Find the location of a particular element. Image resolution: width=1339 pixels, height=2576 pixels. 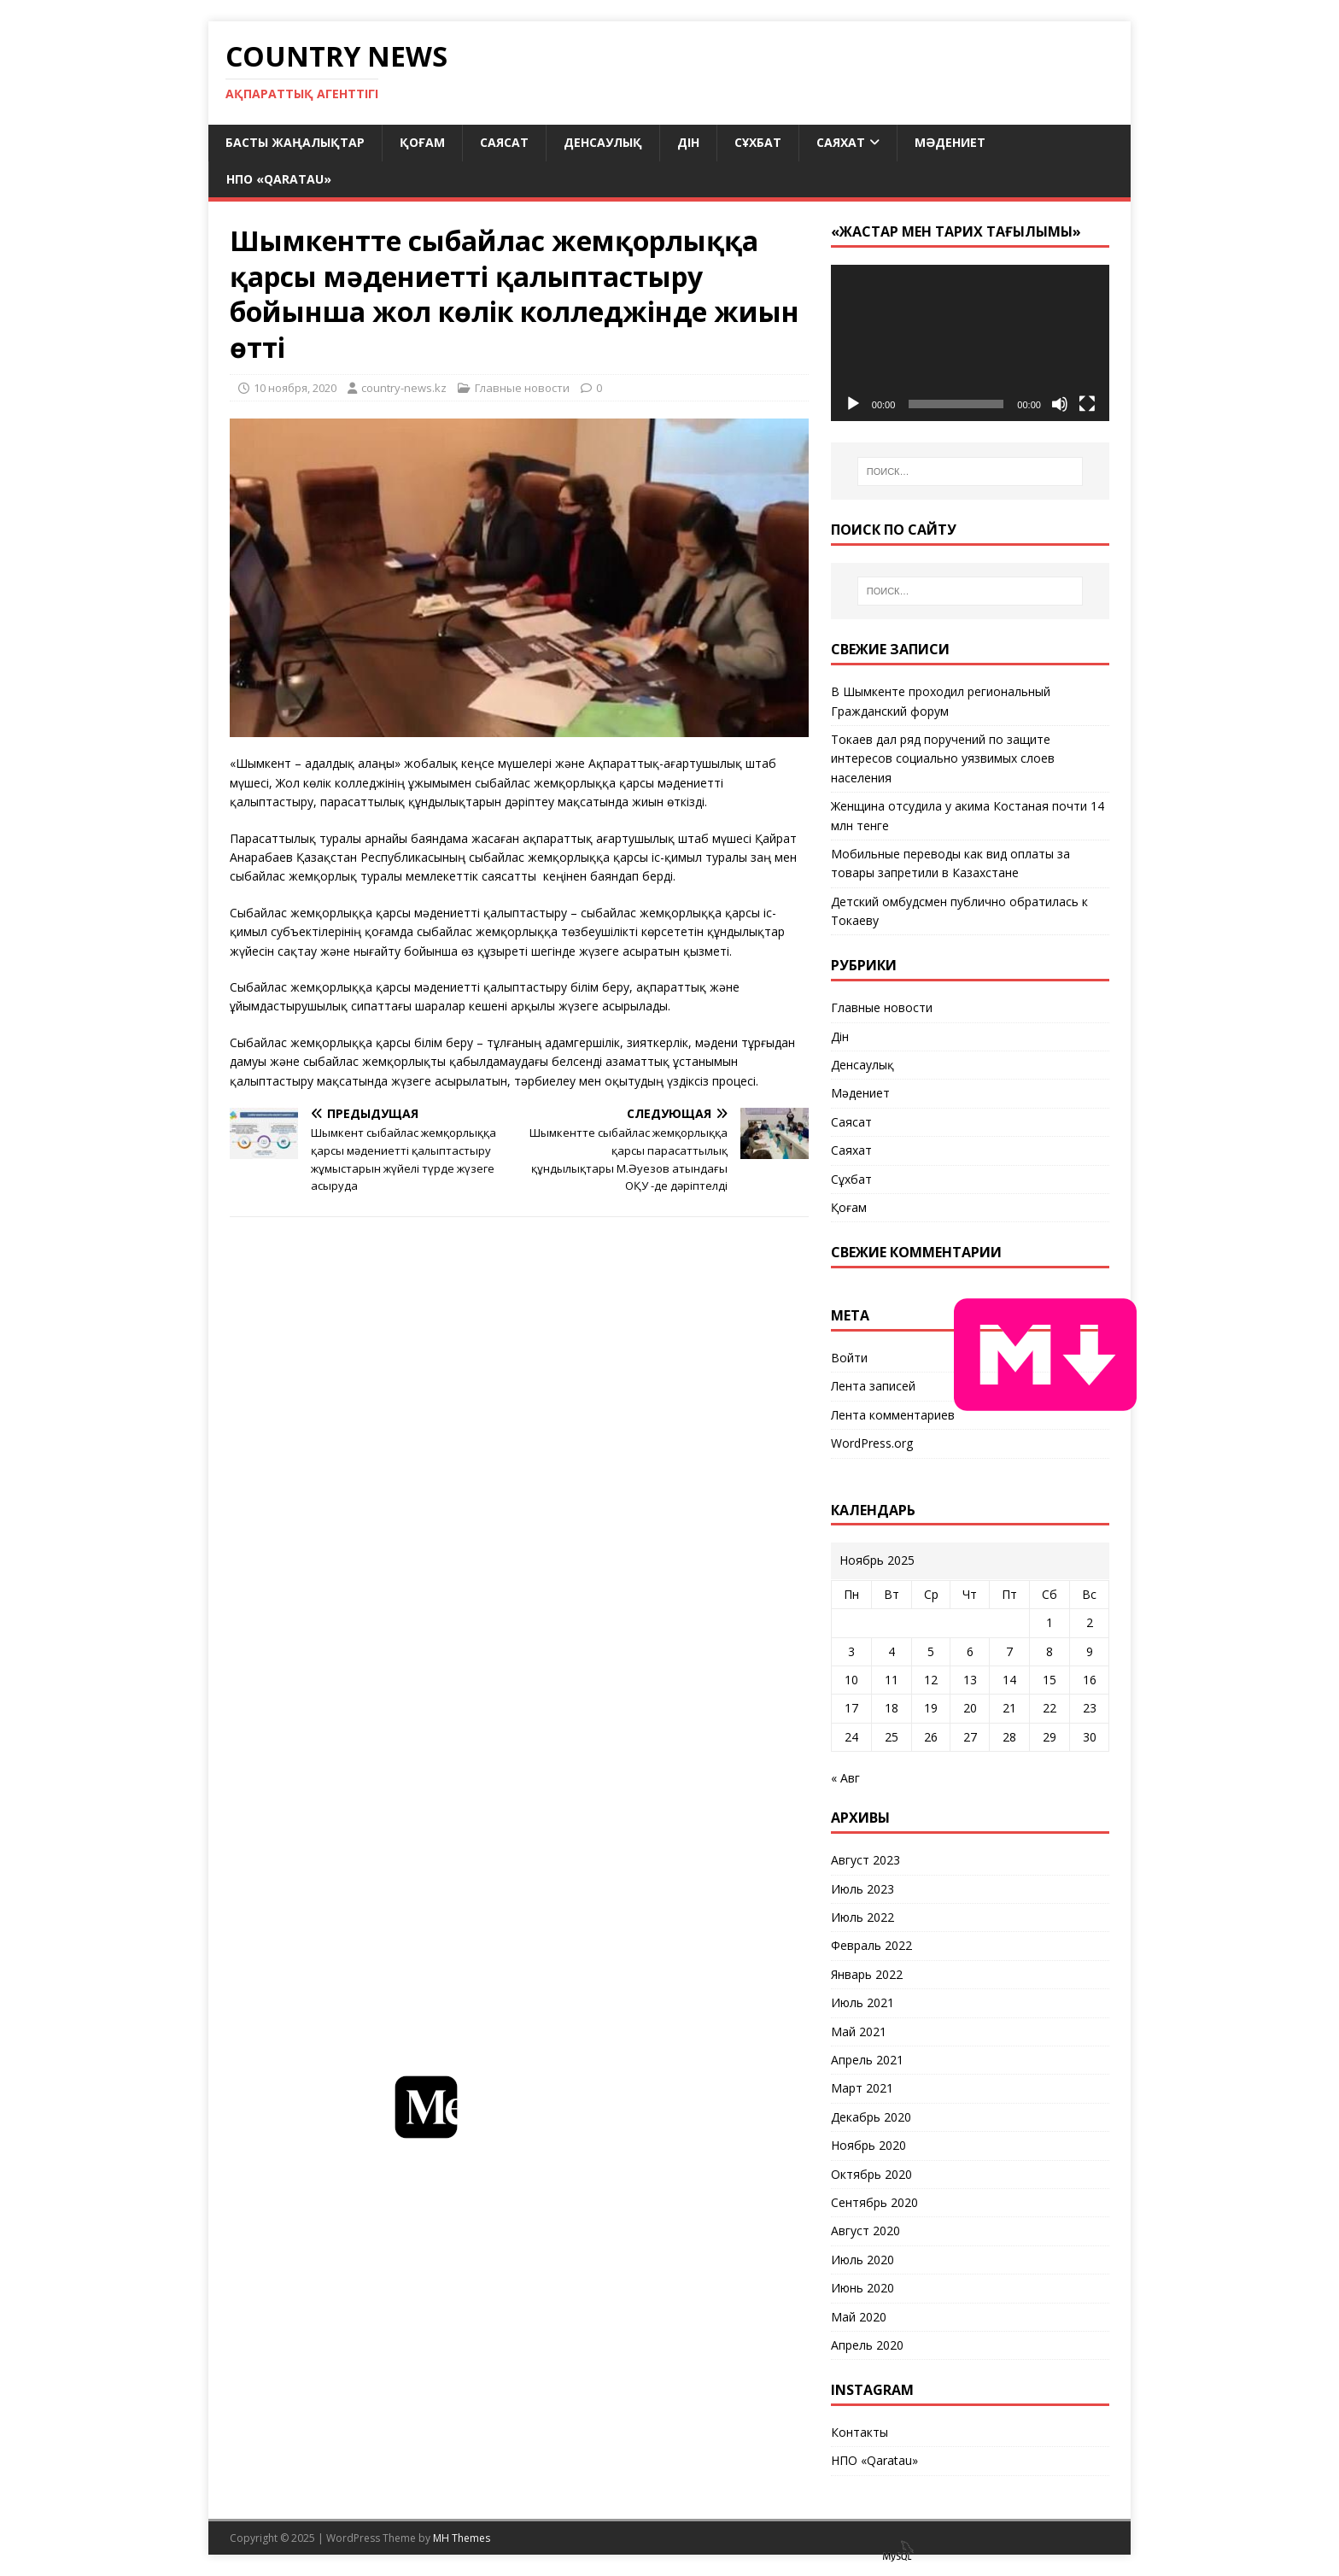

open Medium app or website is located at coordinates (426, 2107).